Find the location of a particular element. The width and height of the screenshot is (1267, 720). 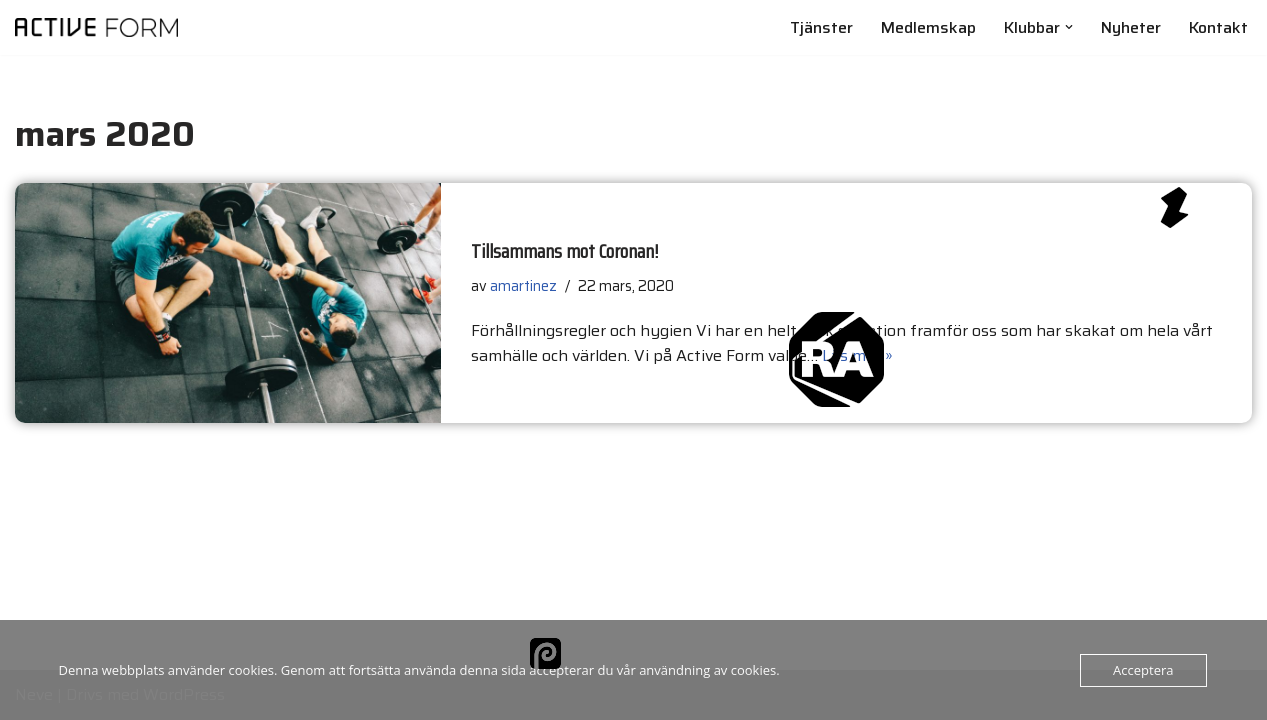

open the Zilch app is located at coordinates (1174, 207).